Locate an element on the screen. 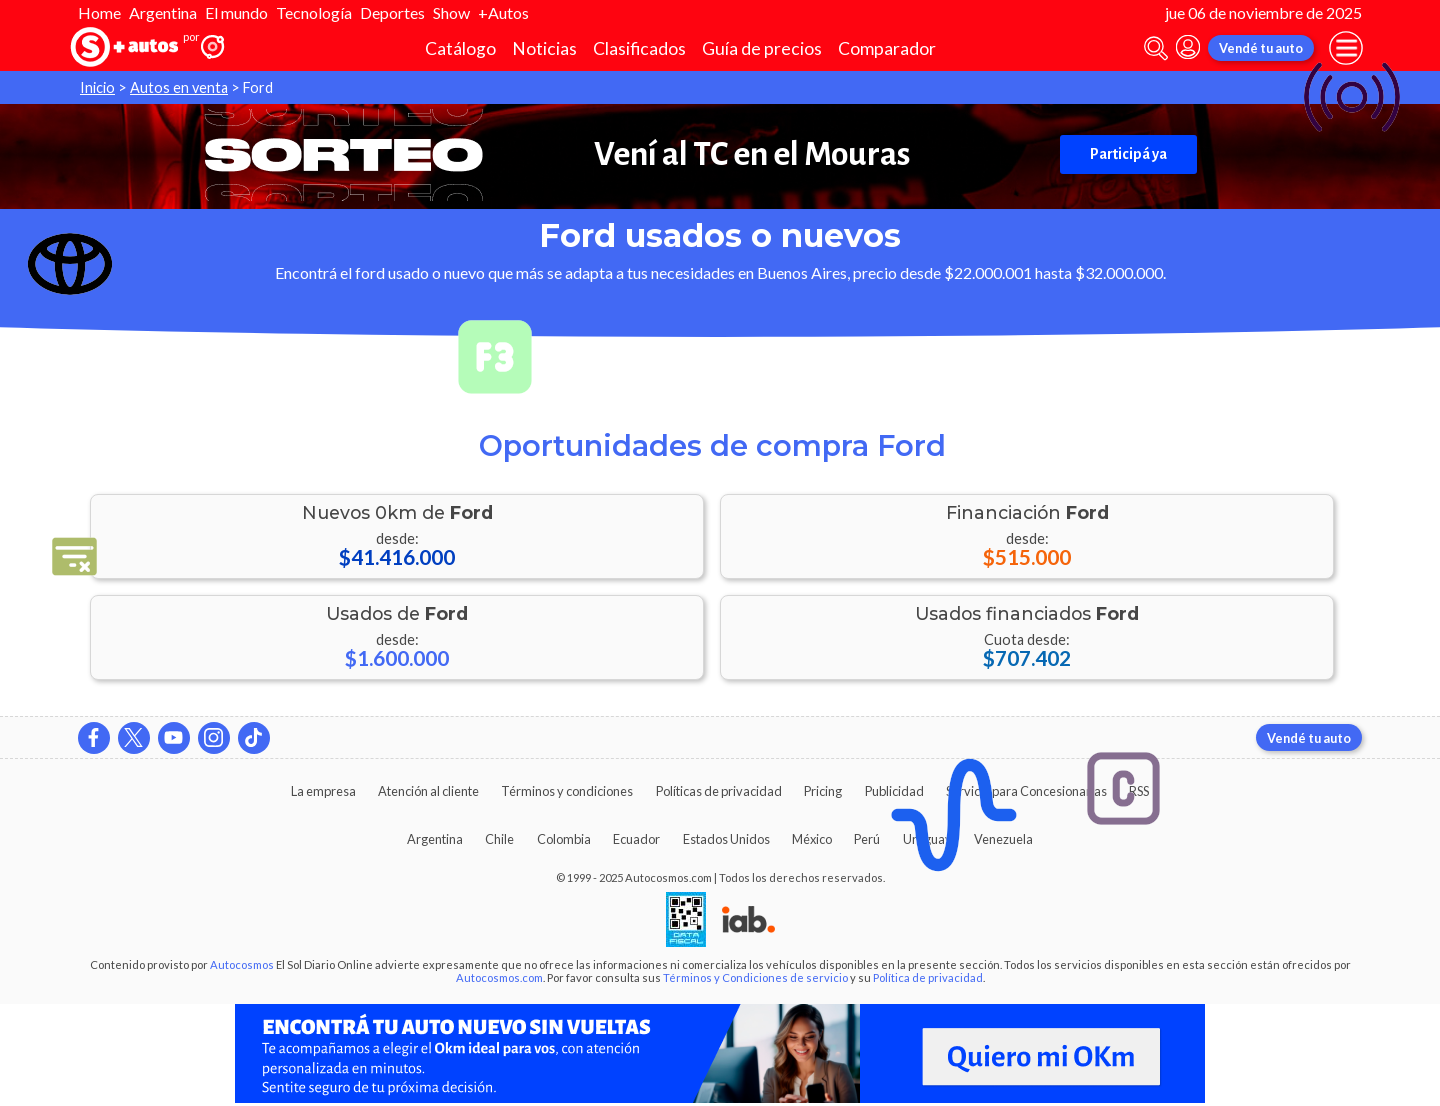 The height and width of the screenshot is (1106, 1440). carbon design system logo is located at coordinates (1123, 788).